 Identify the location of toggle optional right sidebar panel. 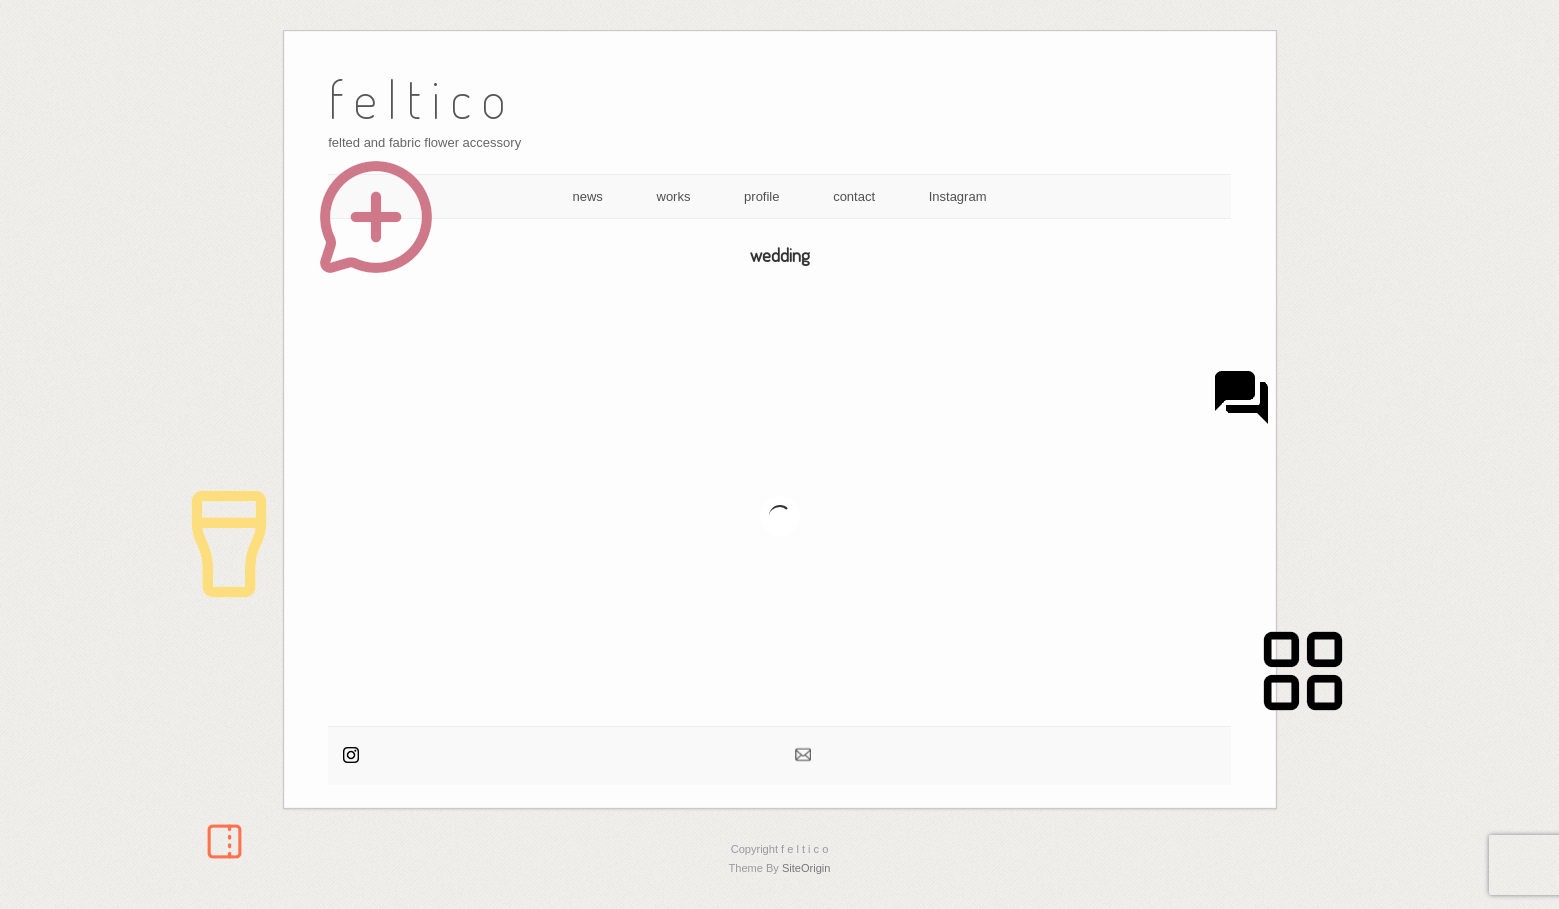
(224, 841).